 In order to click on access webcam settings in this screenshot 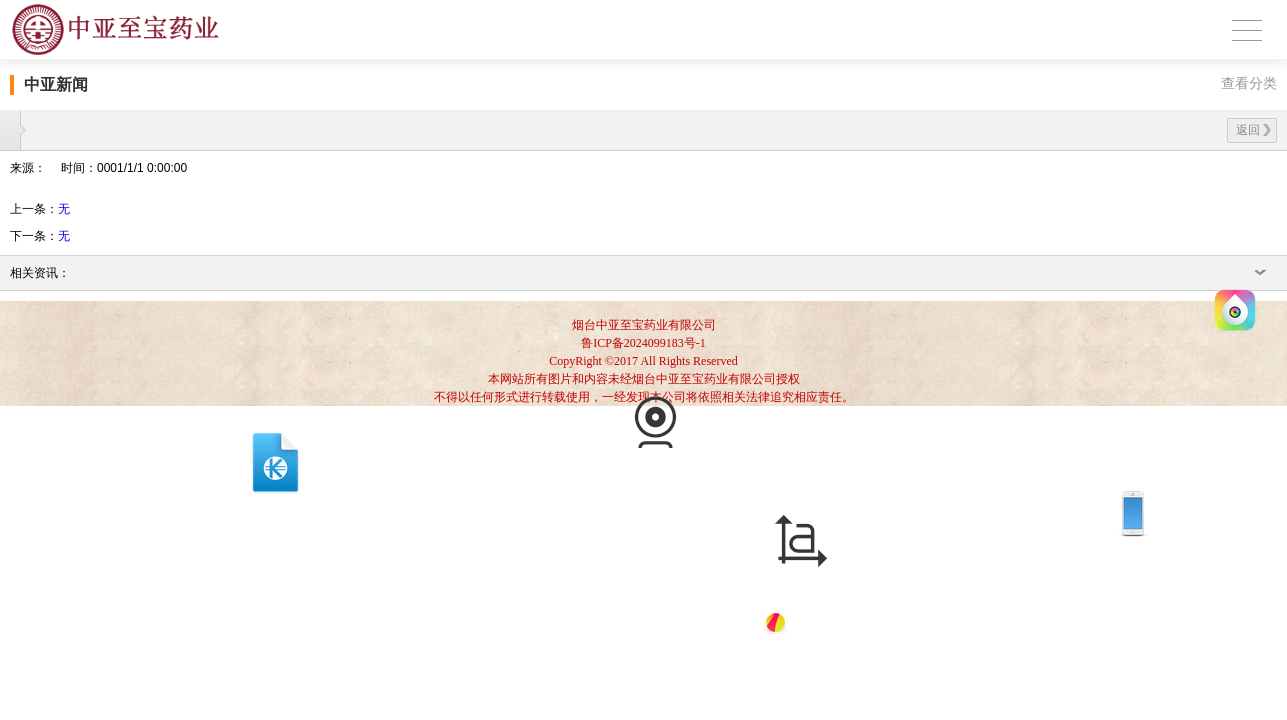, I will do `click(655, 420)`.